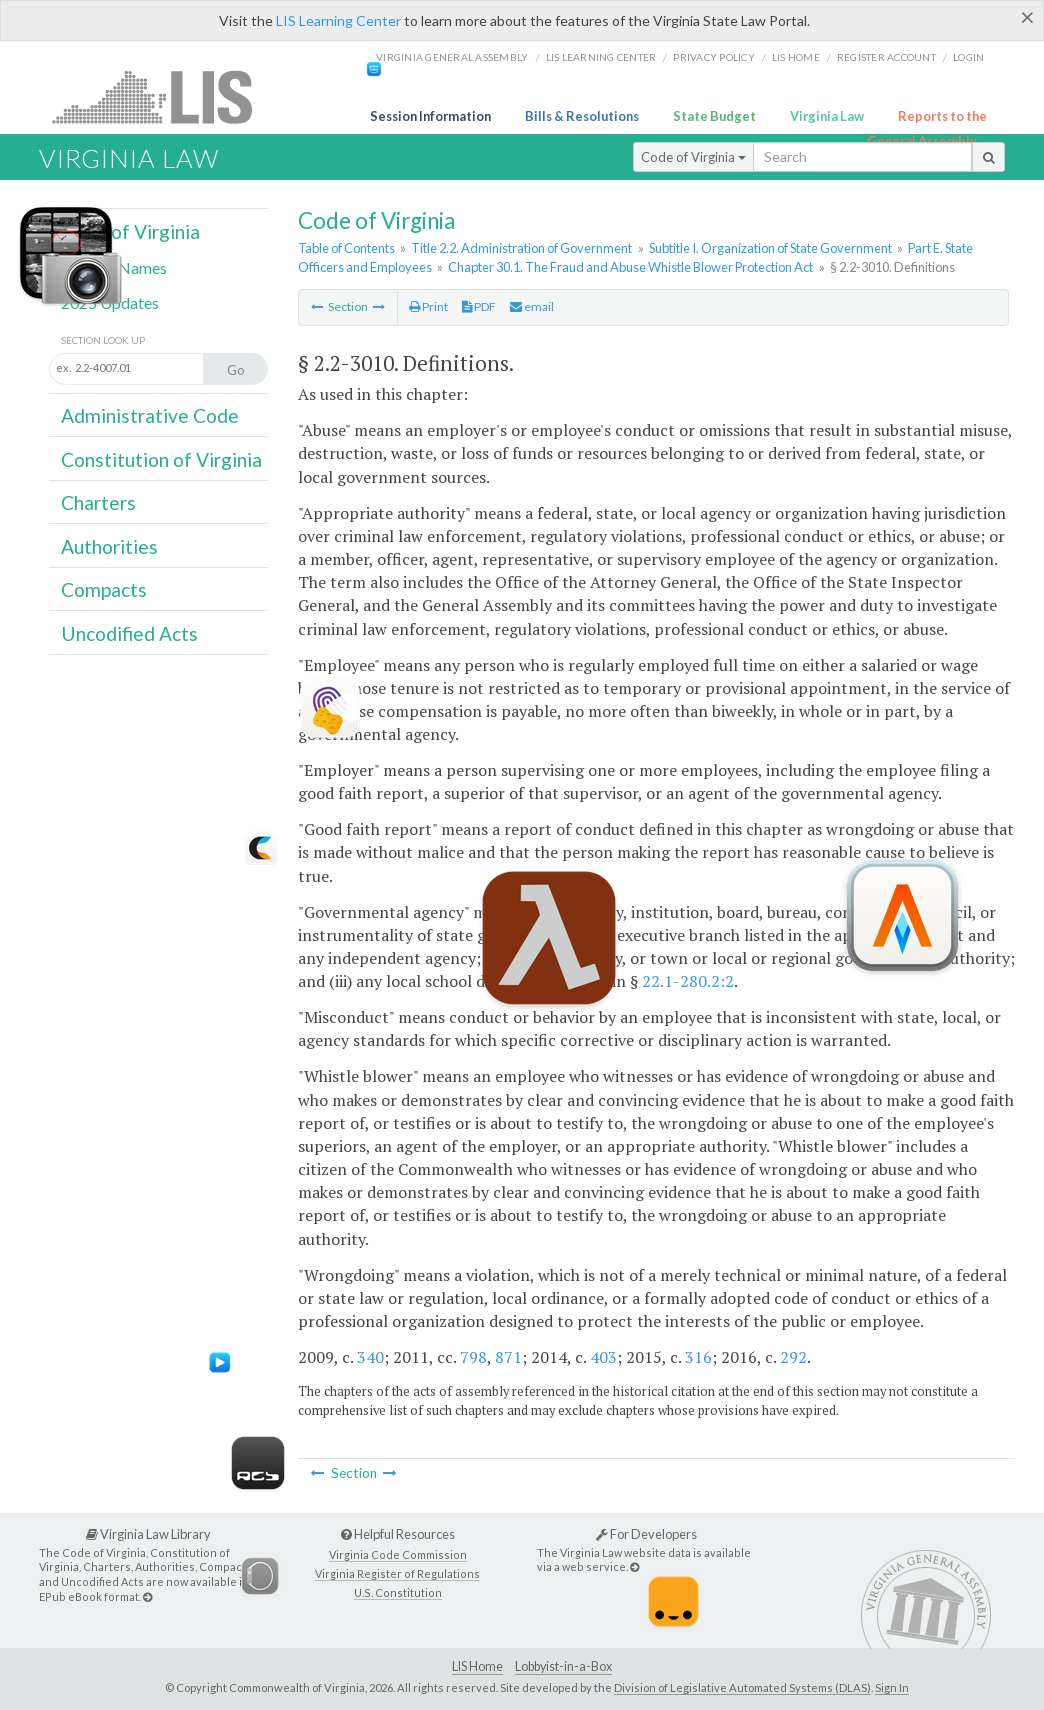 The image size is (1044, 1710). I want to click on open Image Capture to import photos from connected devices, so click(66, 253).